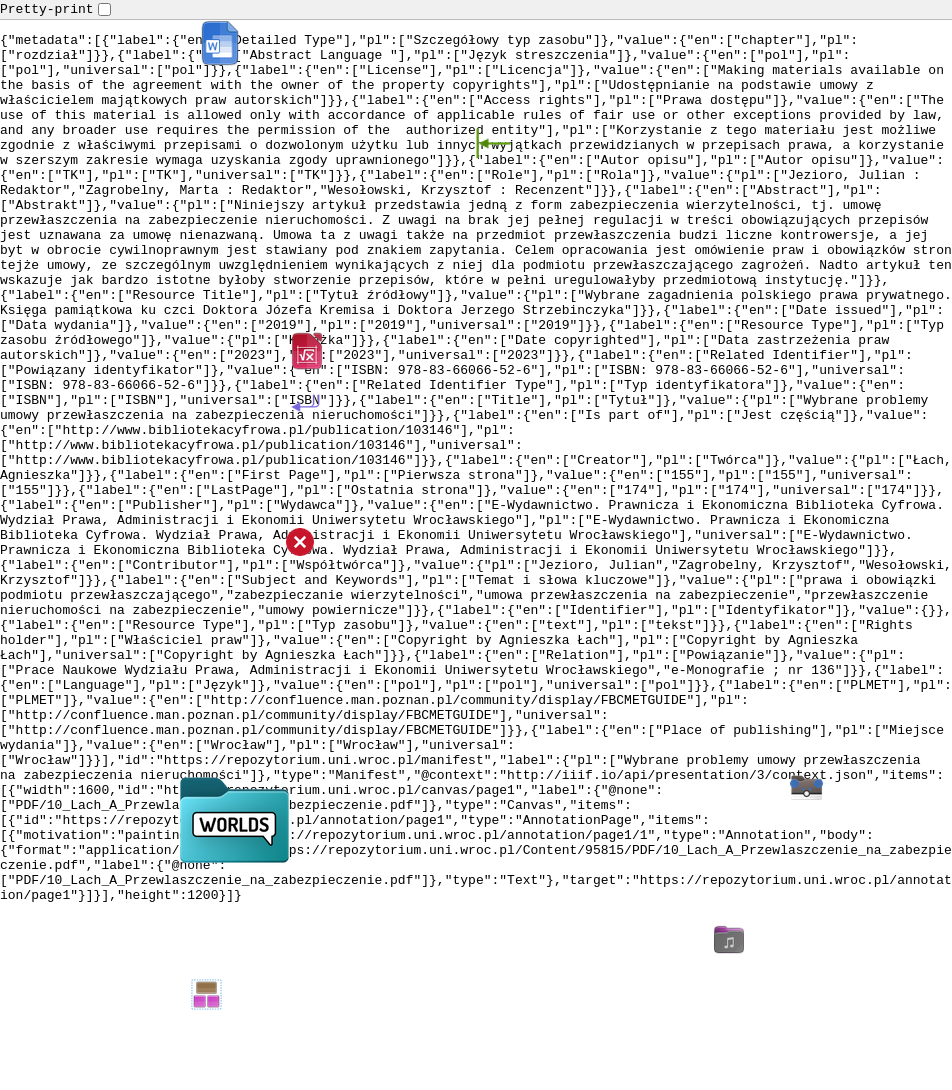  Describe the element at coordinates (806, 788) in the screenshot. I see `folder containing pokémon heavy ball assets` at that location.